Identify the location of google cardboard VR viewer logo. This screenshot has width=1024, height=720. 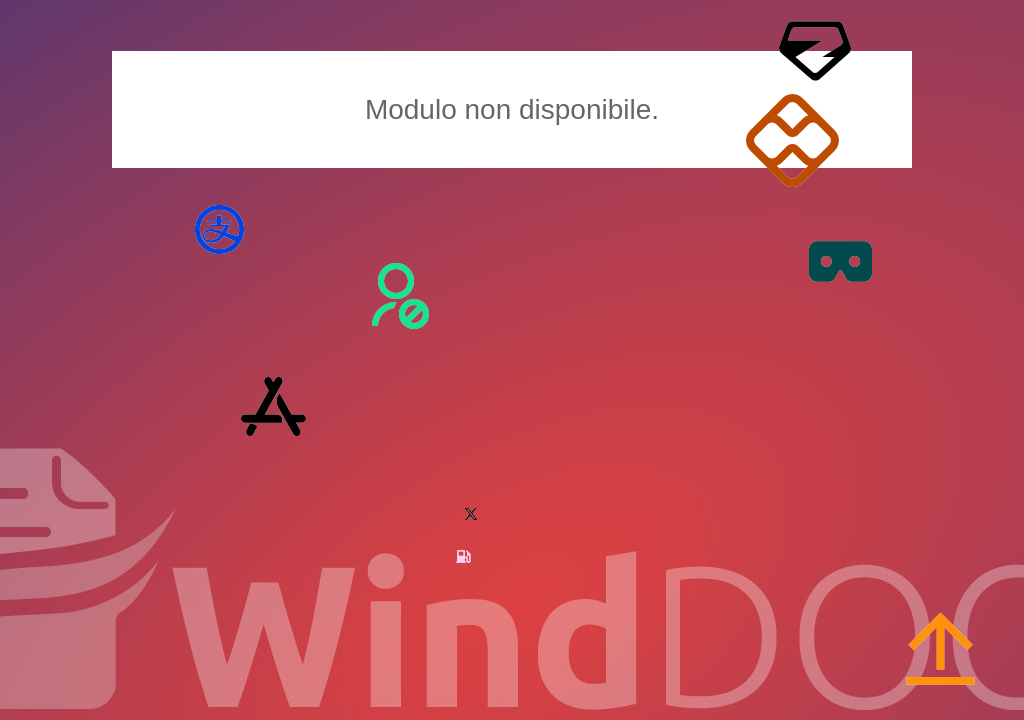
(840, 261).